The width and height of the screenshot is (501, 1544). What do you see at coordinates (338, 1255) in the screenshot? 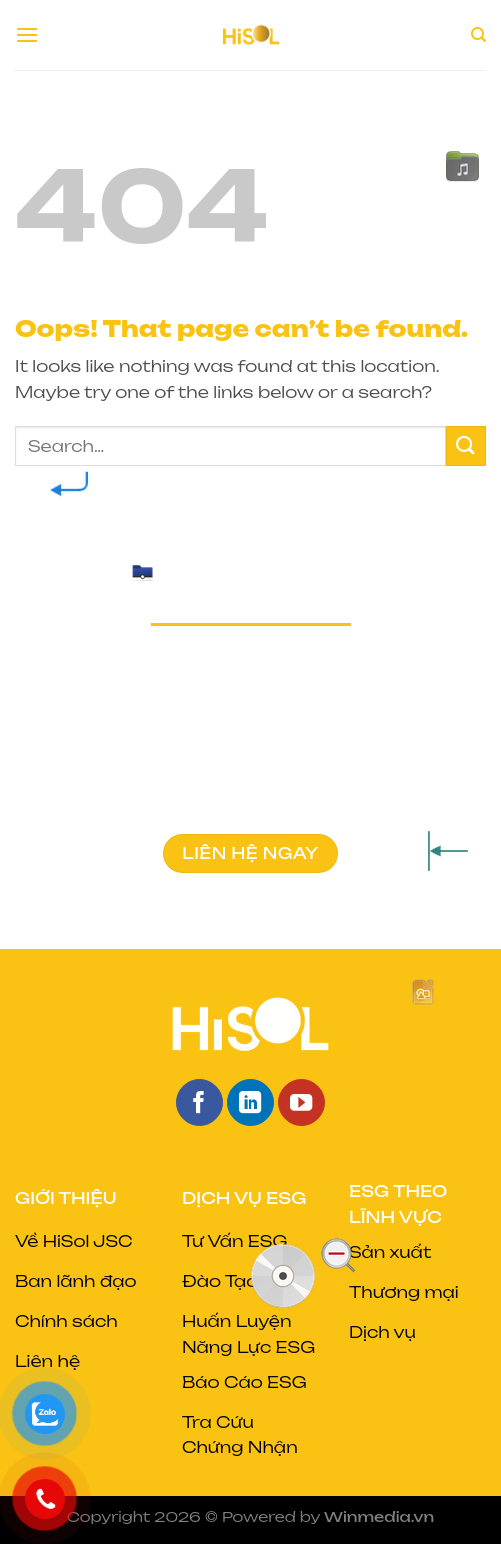
I see `zoom out of the current view` at bounding box center [338, 1255].